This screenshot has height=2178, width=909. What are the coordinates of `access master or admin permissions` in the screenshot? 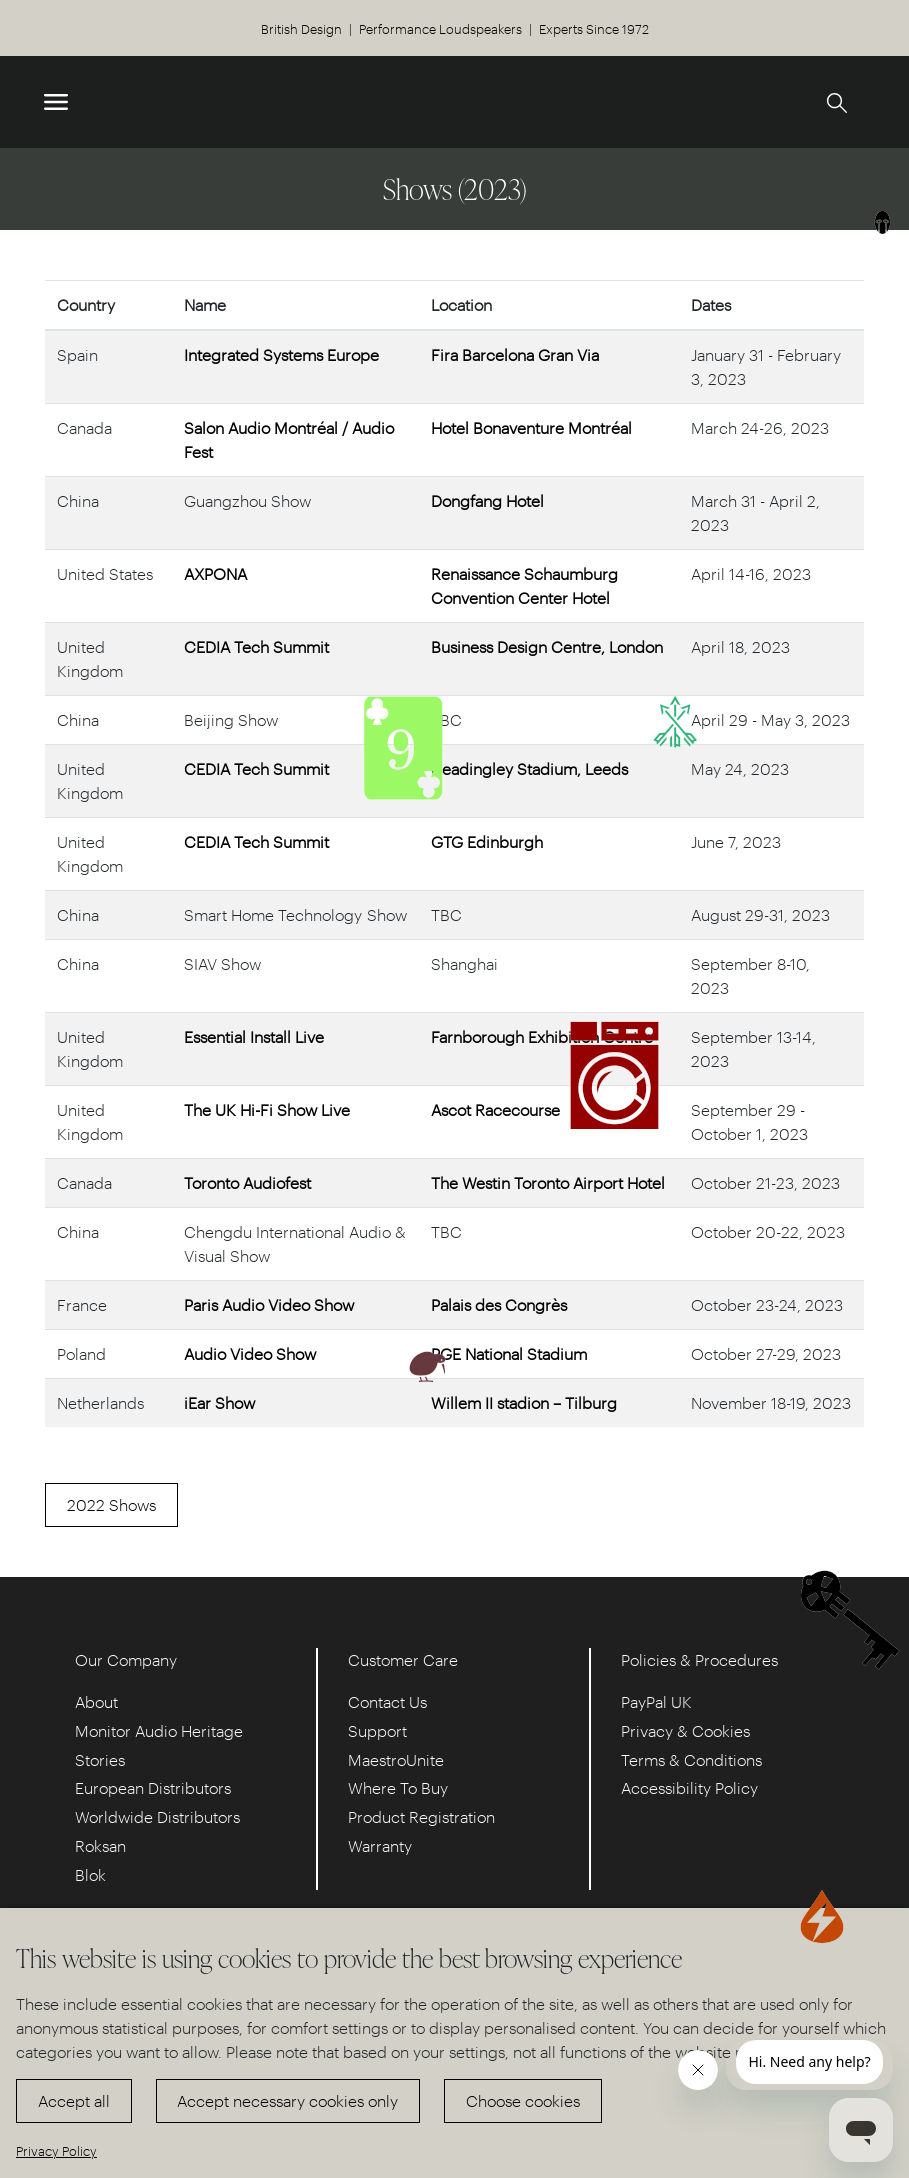 It's located at (850, 1620).